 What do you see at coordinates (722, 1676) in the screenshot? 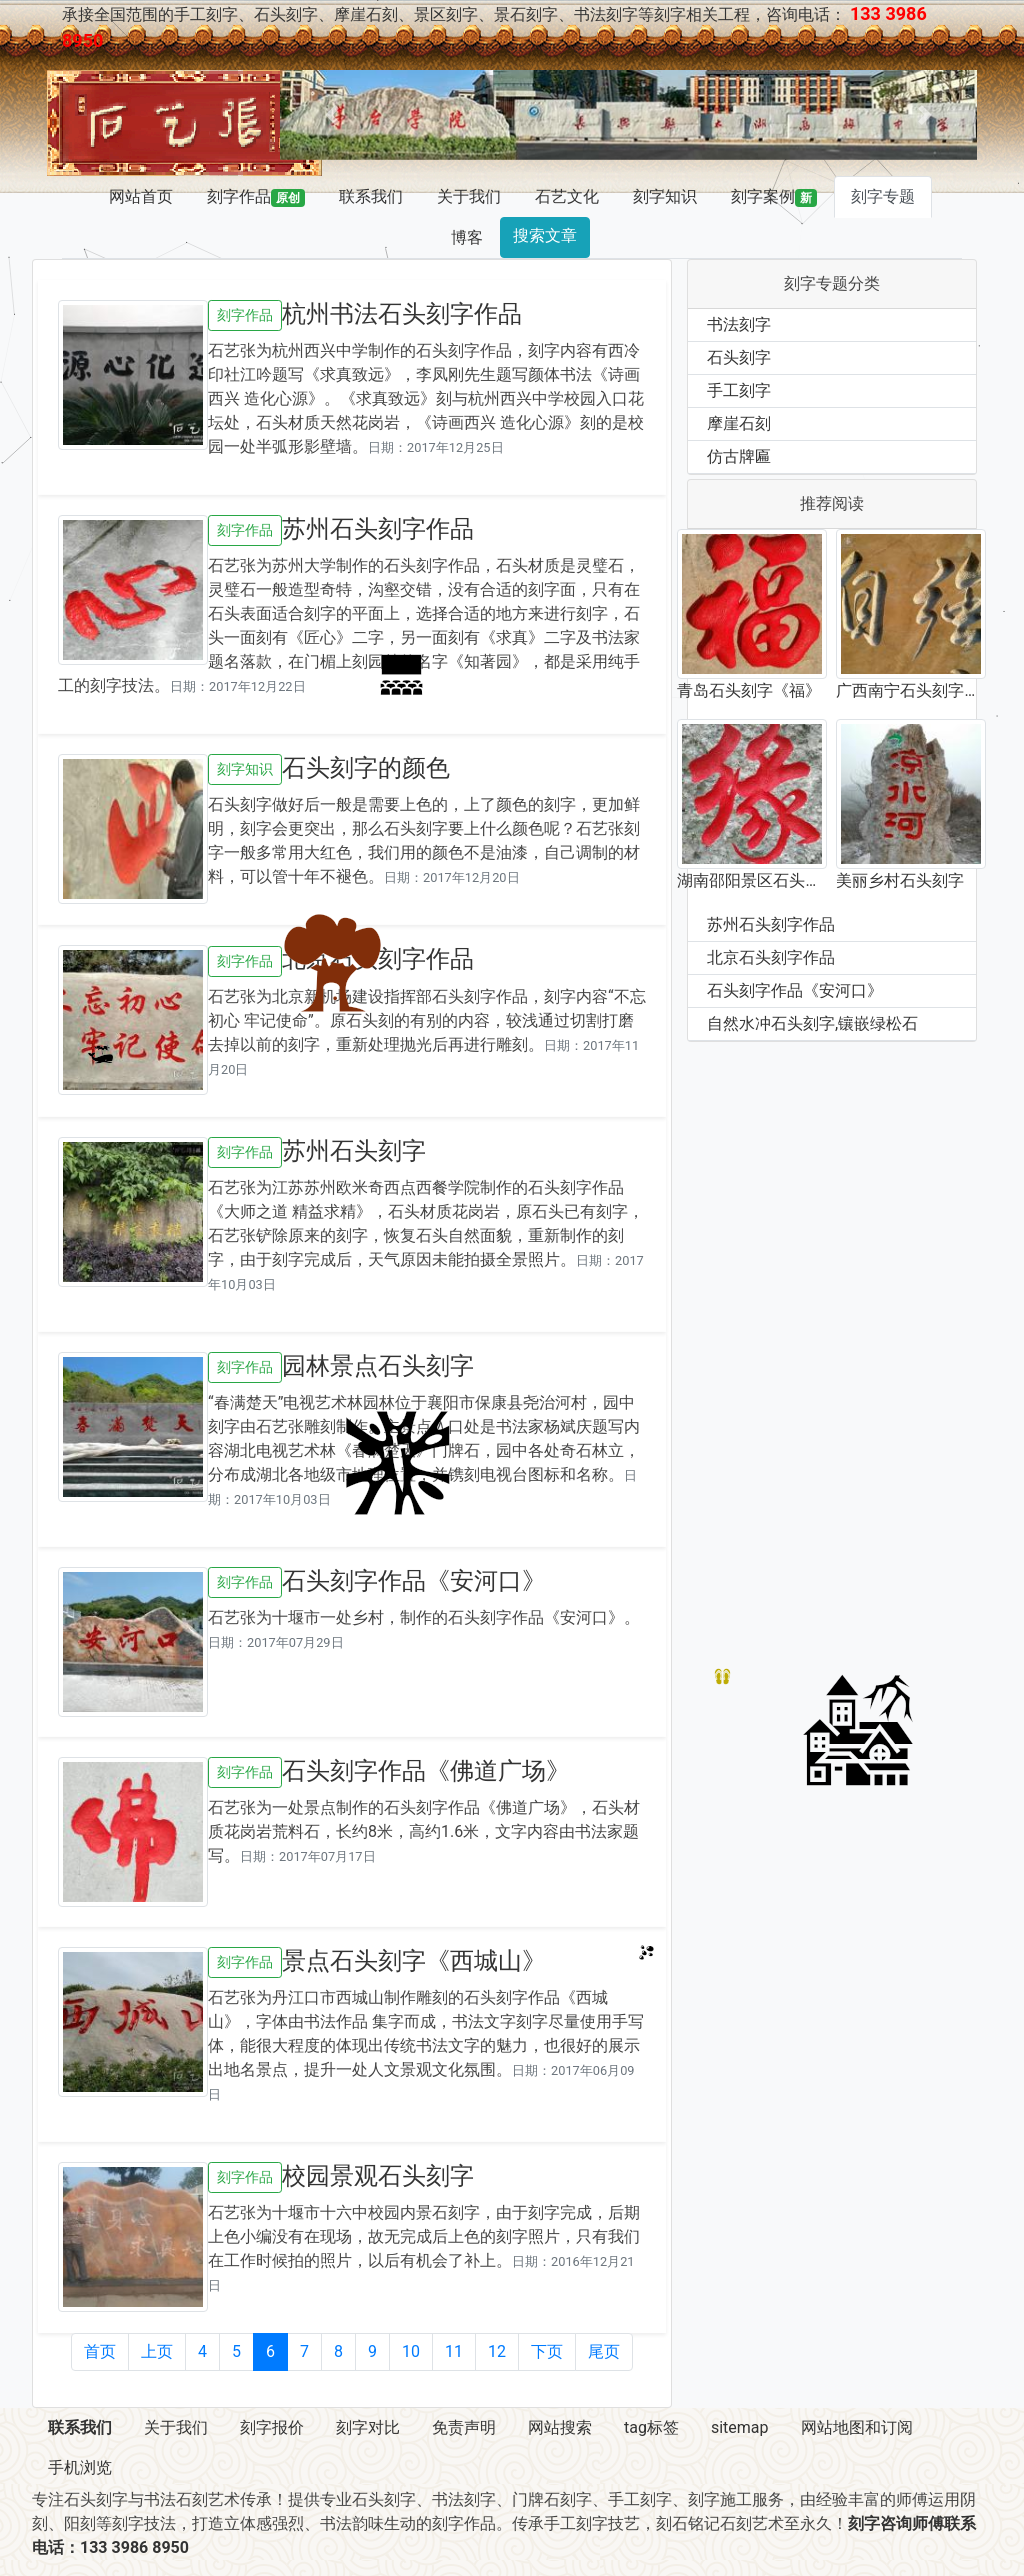
I see `browse beach or summer-related content` at bounding box center [722, 1676].